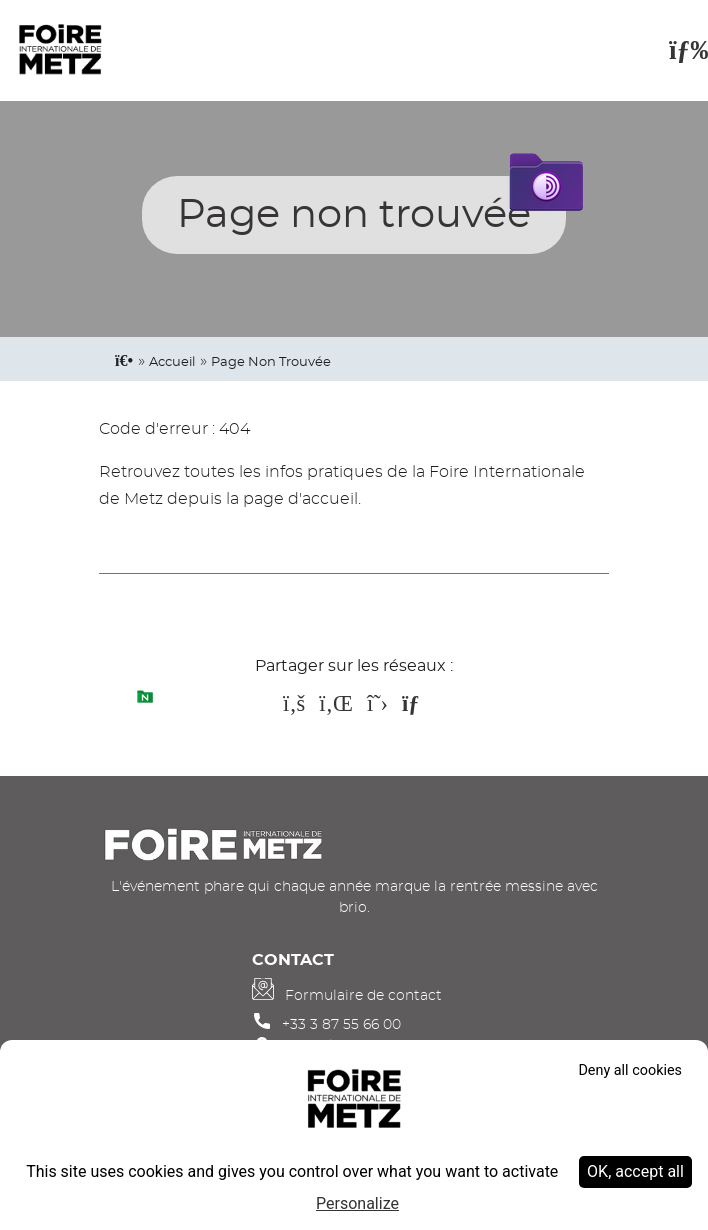  What do you see at coordinates (546, 184) in the screenshot?
I see `folder containing tor browser files` at bounding box center [546, 184].